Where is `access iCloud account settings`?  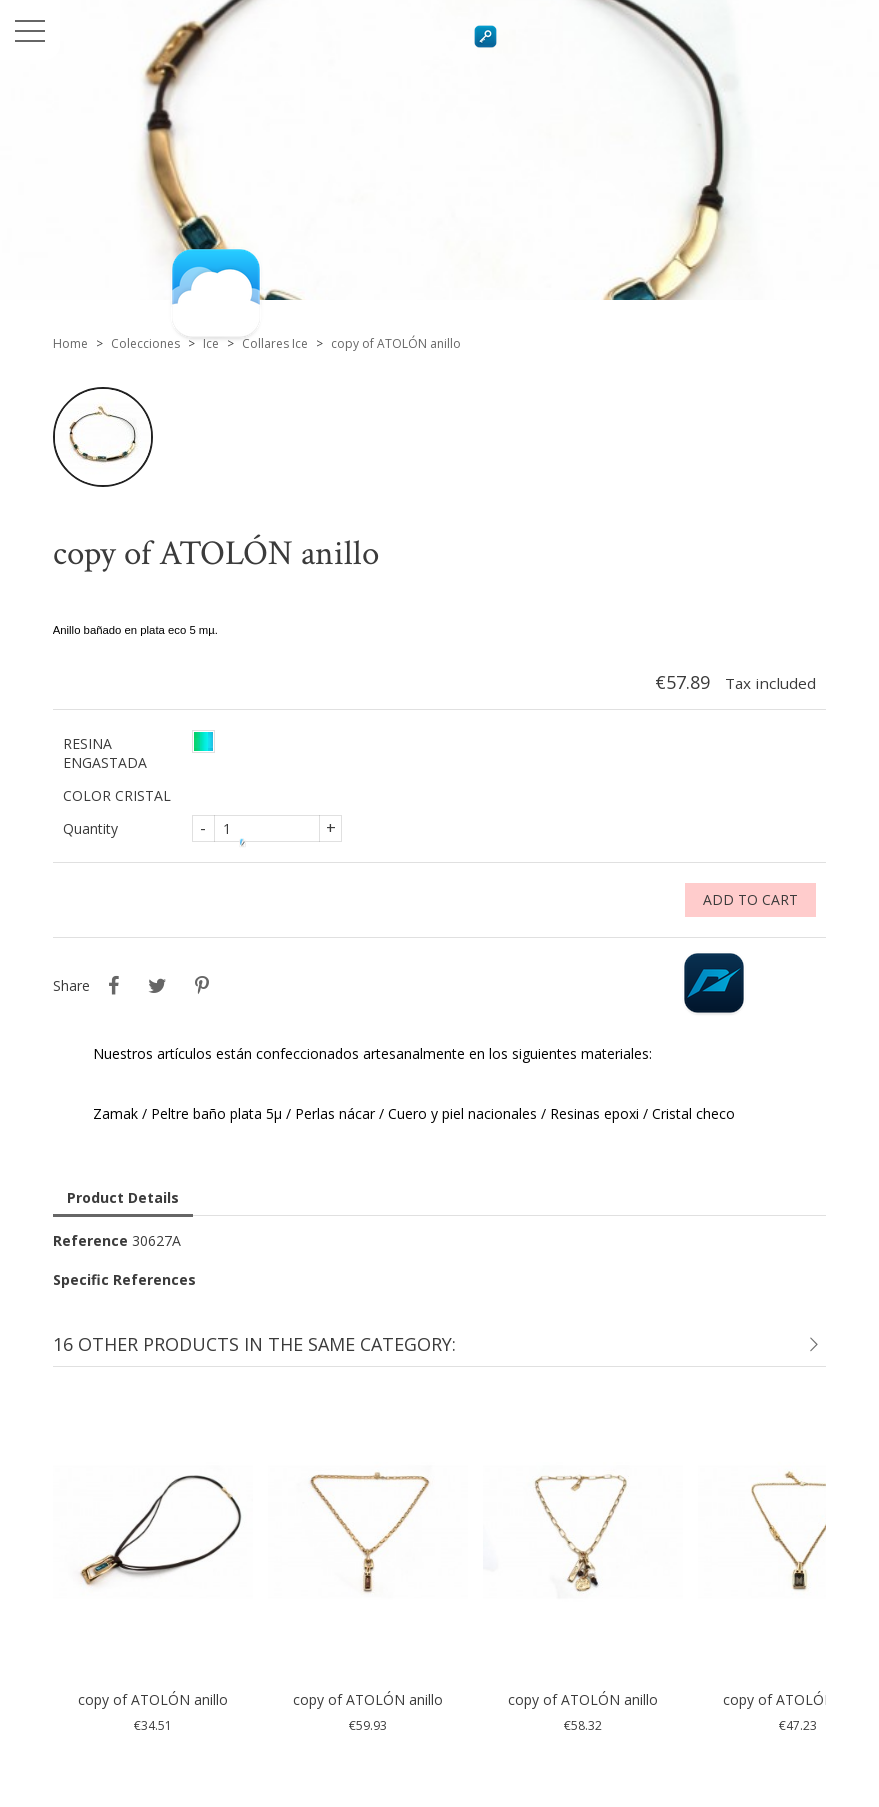
access iCloud account settings is located at coordinates (216, 293).